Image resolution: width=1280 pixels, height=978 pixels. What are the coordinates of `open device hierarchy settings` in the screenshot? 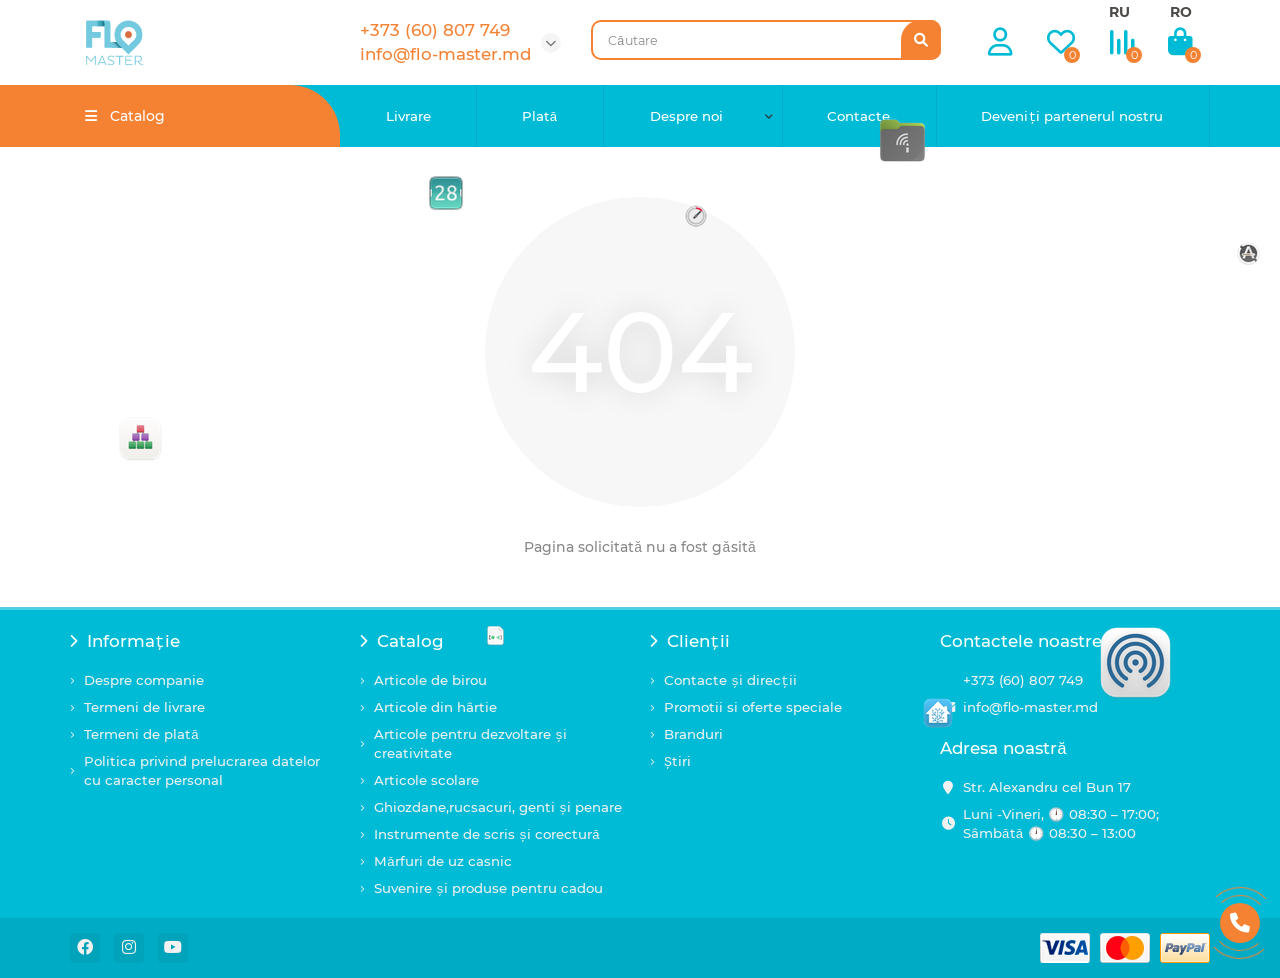 It's located at (140, 438).